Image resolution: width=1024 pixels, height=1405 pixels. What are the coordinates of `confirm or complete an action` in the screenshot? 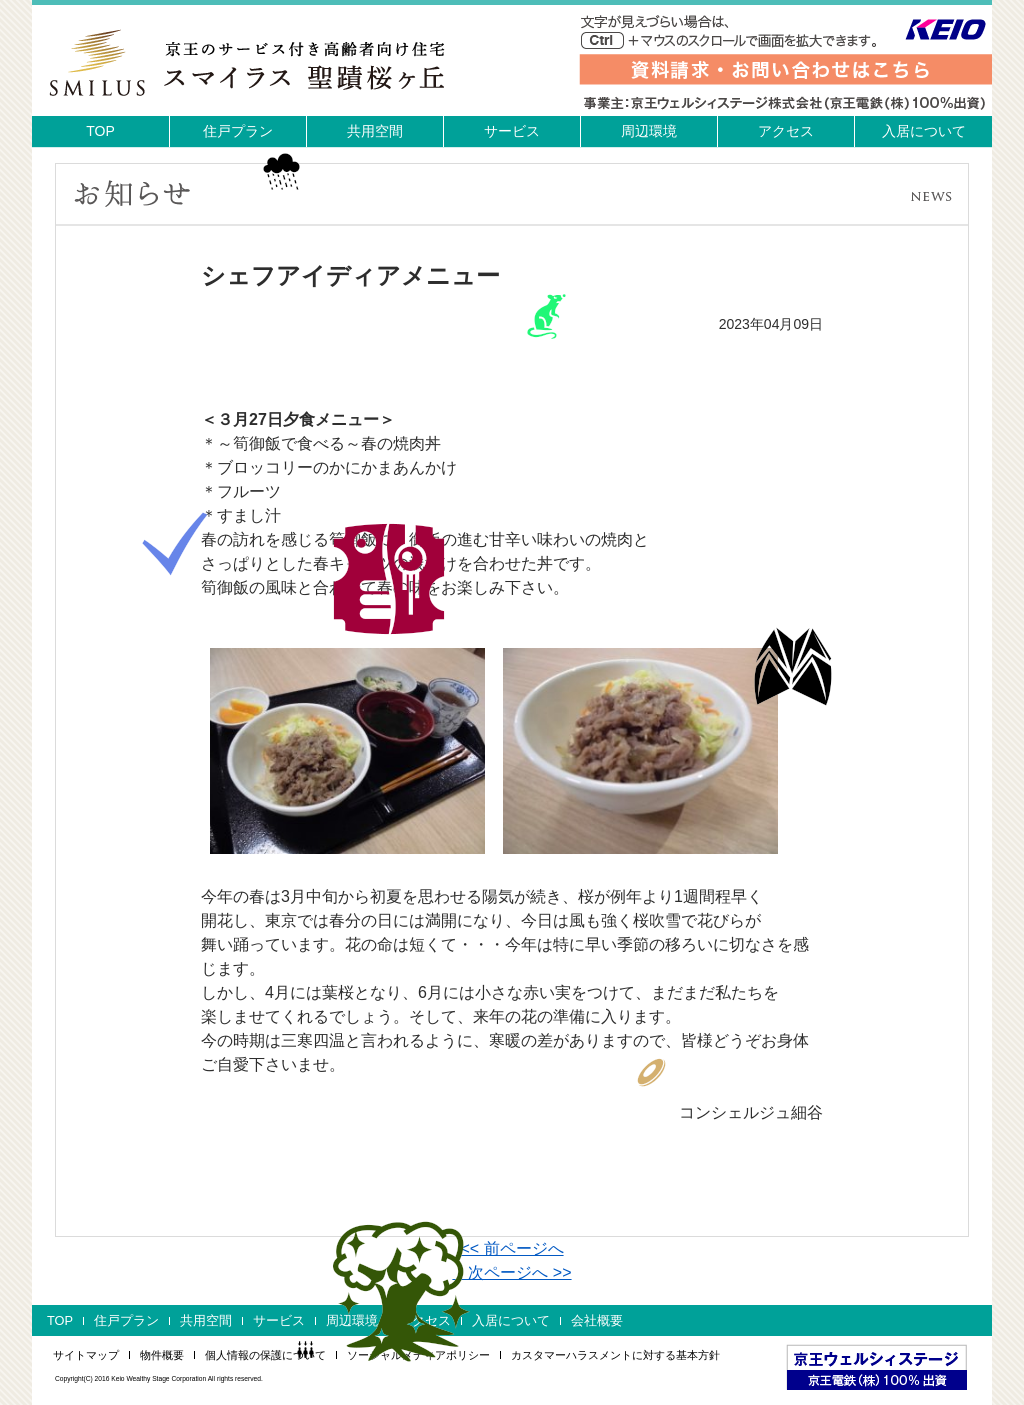 It's located at (175, 544).